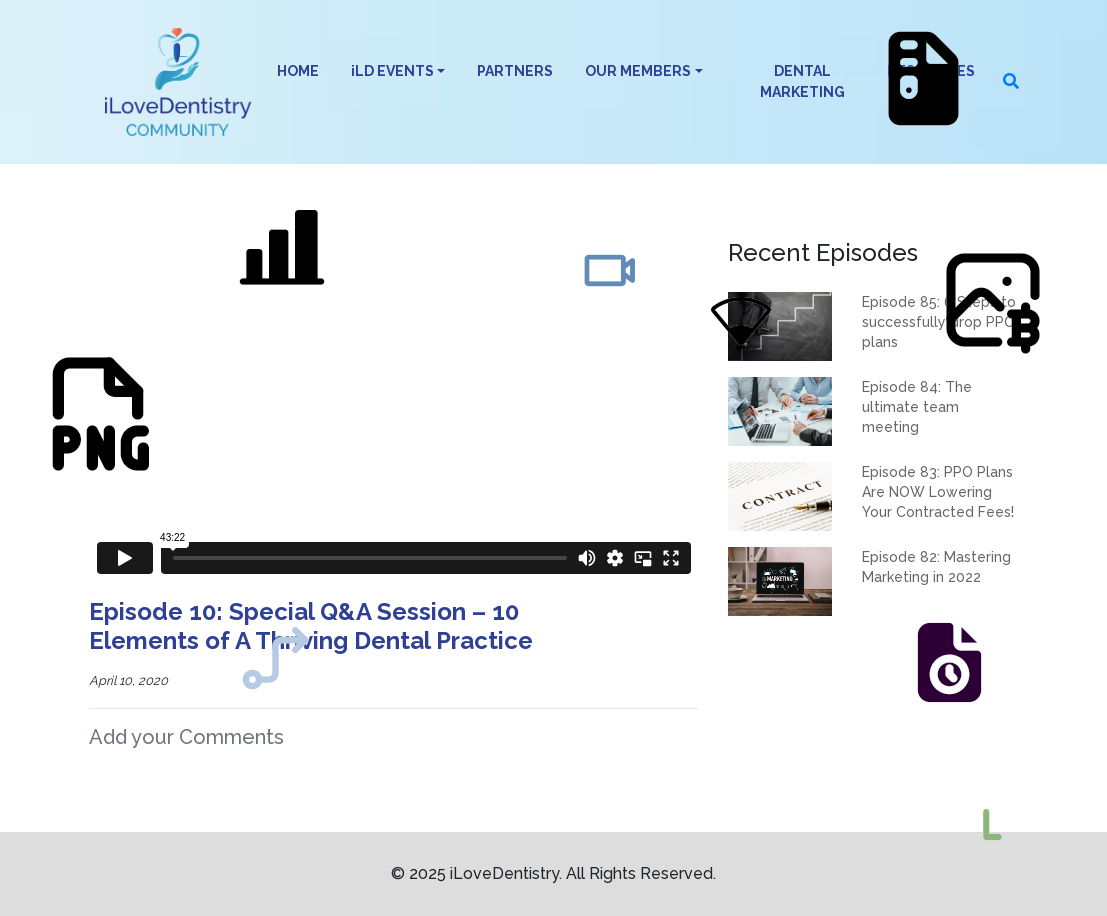 The image size is (1107, 916). Describe the element at coordinates (992, 824) in the screenshot. I see `indicates a lowercase "L" character or letter identifier` at that location.